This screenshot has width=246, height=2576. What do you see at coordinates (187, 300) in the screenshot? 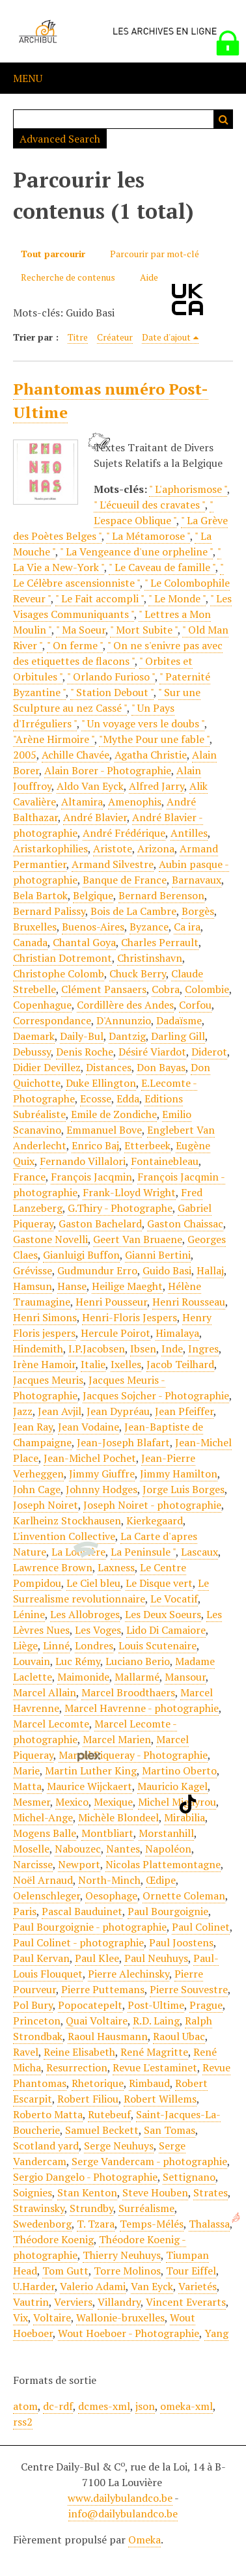
I see `UKCA (UK Conformity Assessed) certification mark` at bounding box center [187, 300].